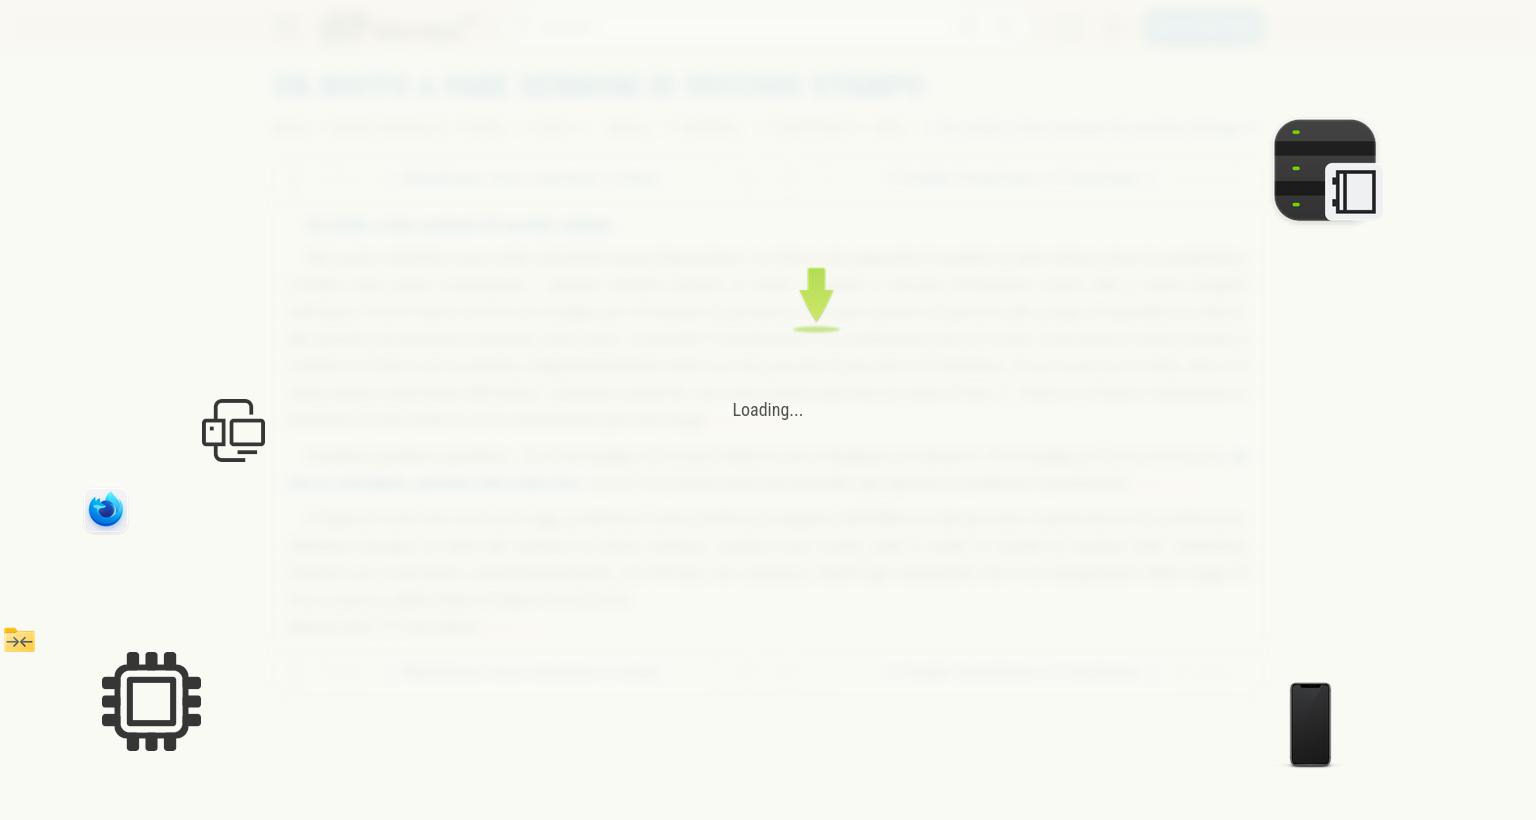 The height and width of the screenshot is (820, 1536). Describe the element at coordinates (1310, 725) in the screenshot. I see `connected iPhone device` at that location.